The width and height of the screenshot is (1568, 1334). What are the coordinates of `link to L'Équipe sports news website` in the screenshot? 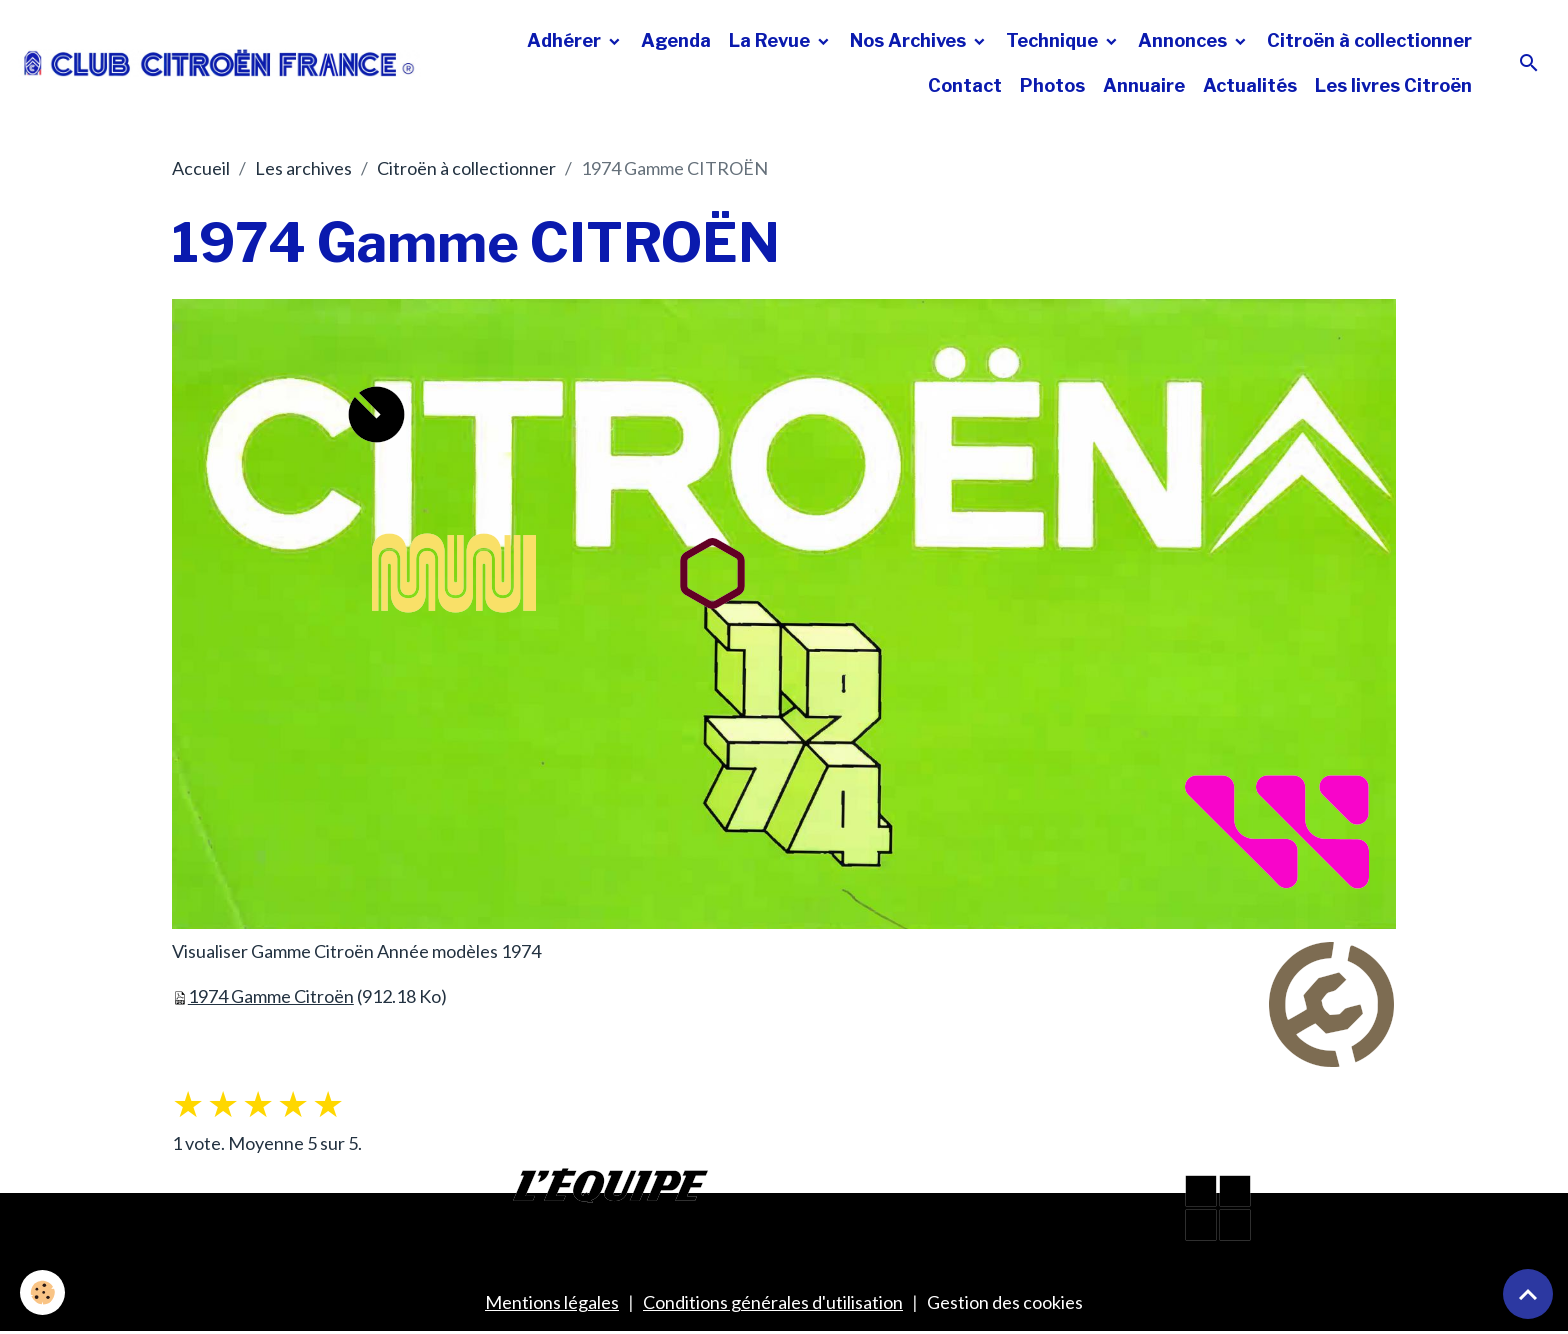 It's located at (610, 1185).